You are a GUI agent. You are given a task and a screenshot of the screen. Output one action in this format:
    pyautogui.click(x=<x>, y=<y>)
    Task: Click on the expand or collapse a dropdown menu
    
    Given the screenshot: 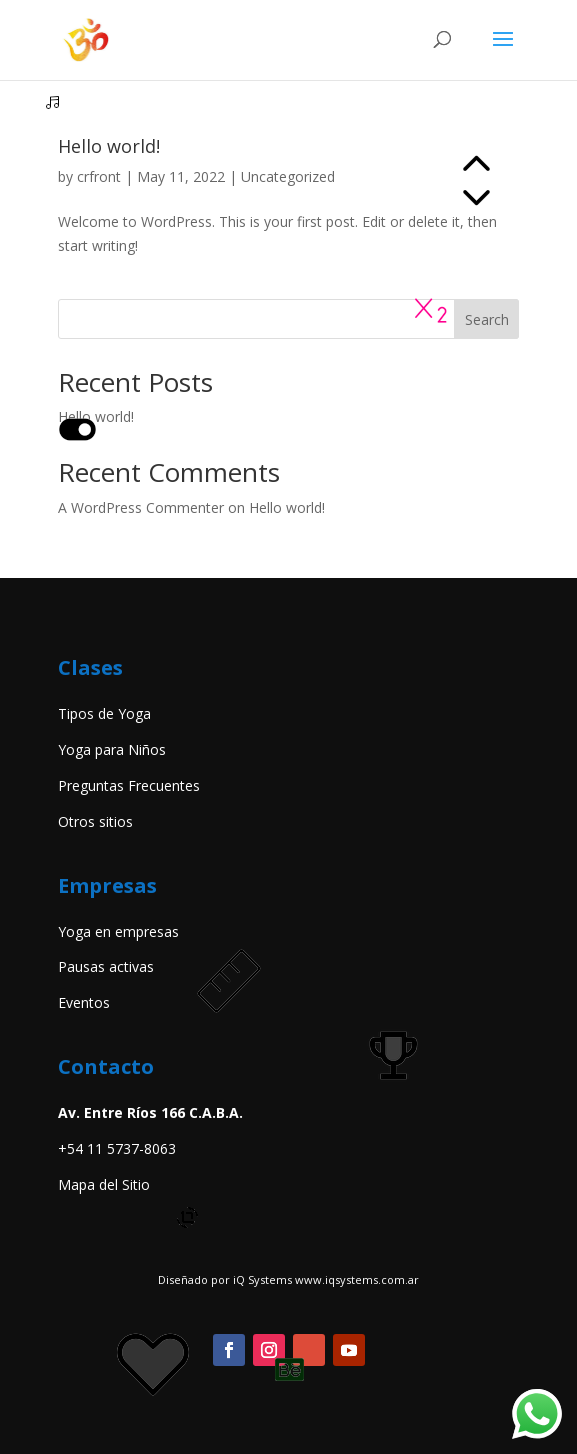 What is the action you would take?
    pyautogui.click(x=476, y=180)
    